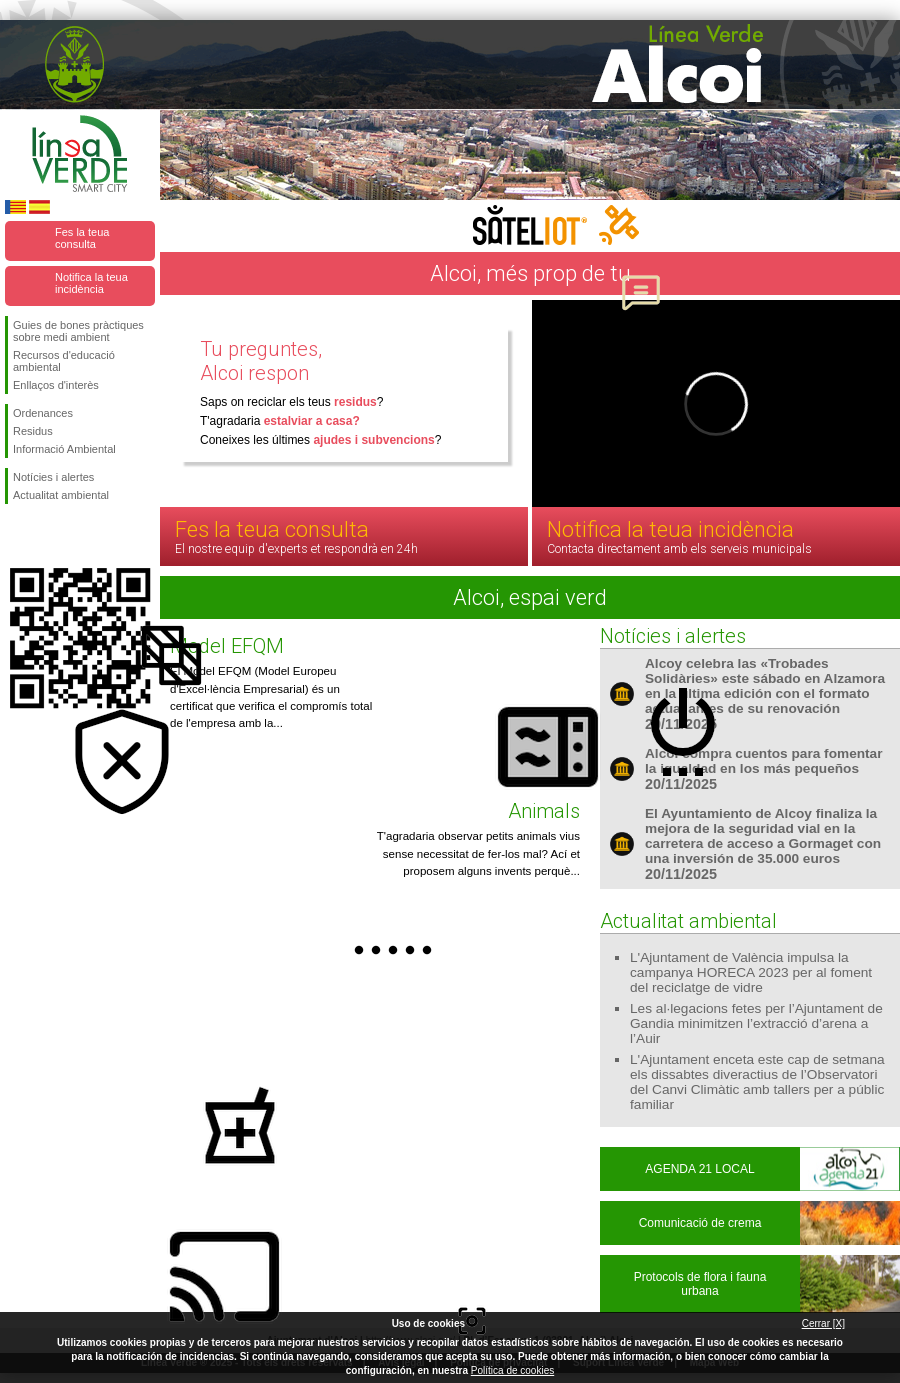 This screenshot has width=900, height=1383. Describe the element at coordinates (122, 763) in the screenshot. I see `security check failed or blocked` at that location.